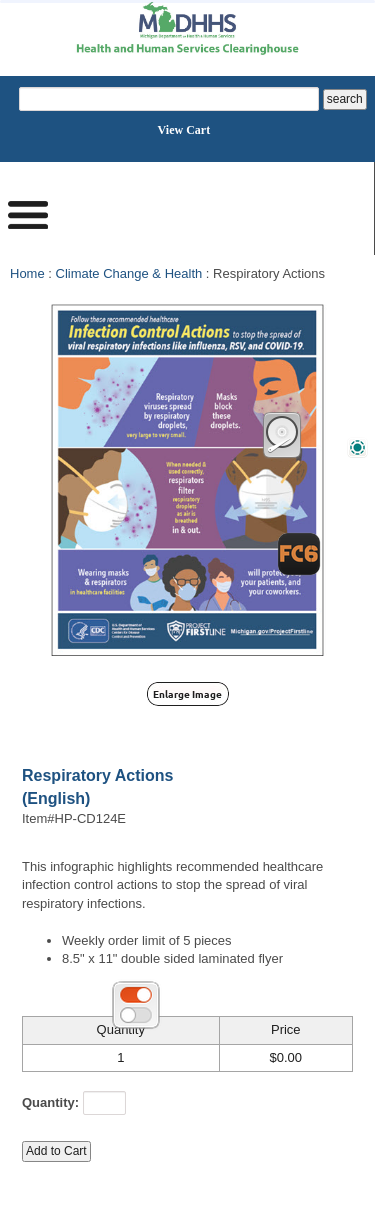 This screenshot has width=375, height=1210. Describe the element at coordinates (282, 435) in the screenshot. I see `open disk management utility` at that location.